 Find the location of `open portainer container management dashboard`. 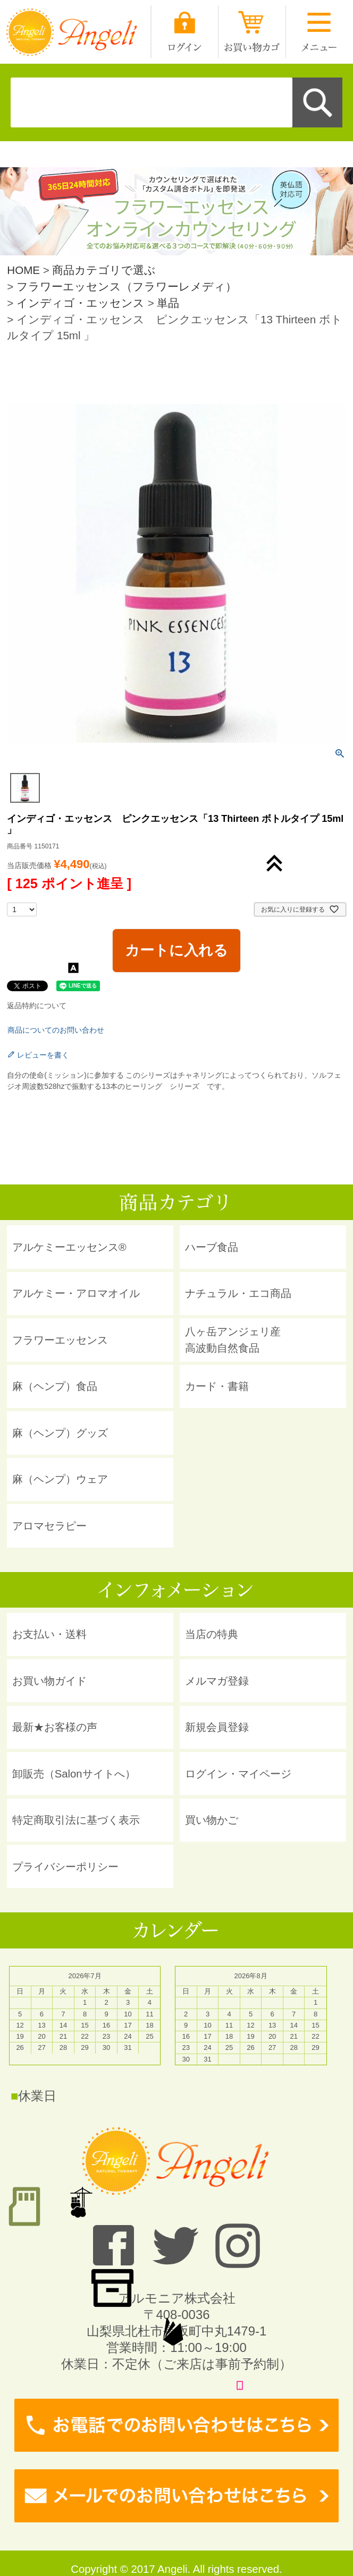

open portainer container management dashboard is located at coordinates (81, 2202).